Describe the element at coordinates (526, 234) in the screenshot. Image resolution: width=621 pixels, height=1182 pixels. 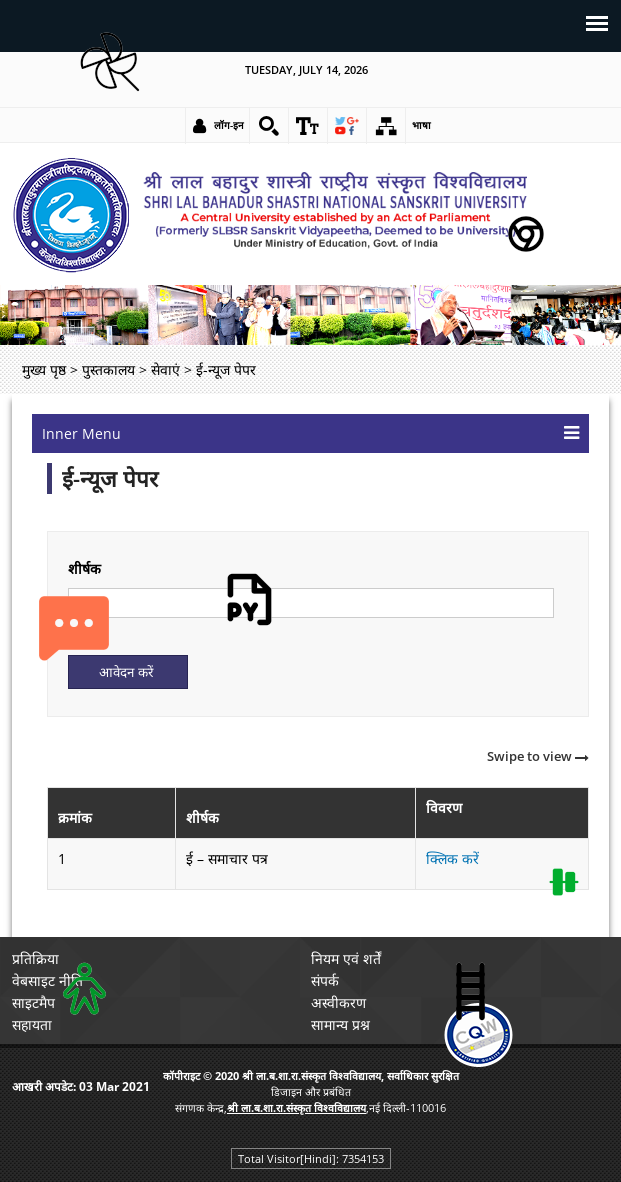
I see `open google chrome browser` at that location.